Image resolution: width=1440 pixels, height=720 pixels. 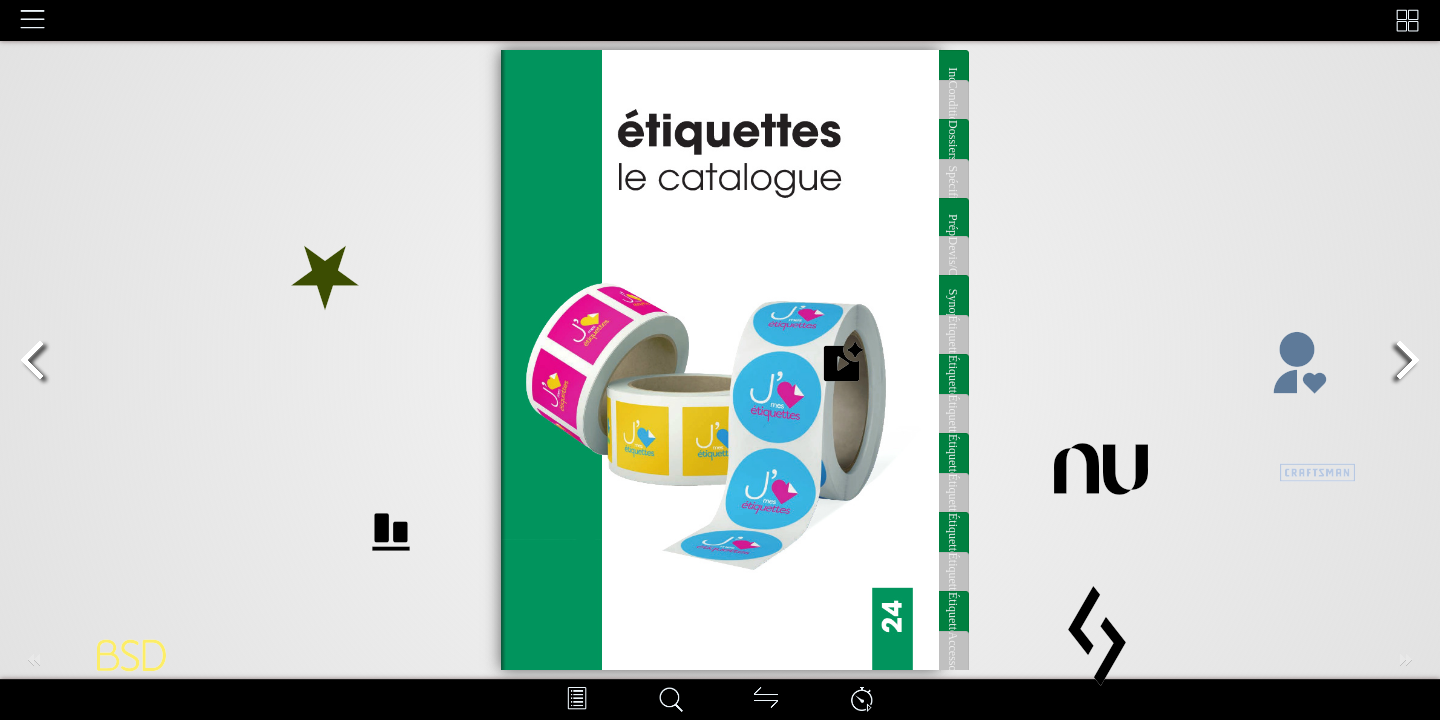 I want to click on visit lintcode coding practice platform, so click(x=1097, y=636).